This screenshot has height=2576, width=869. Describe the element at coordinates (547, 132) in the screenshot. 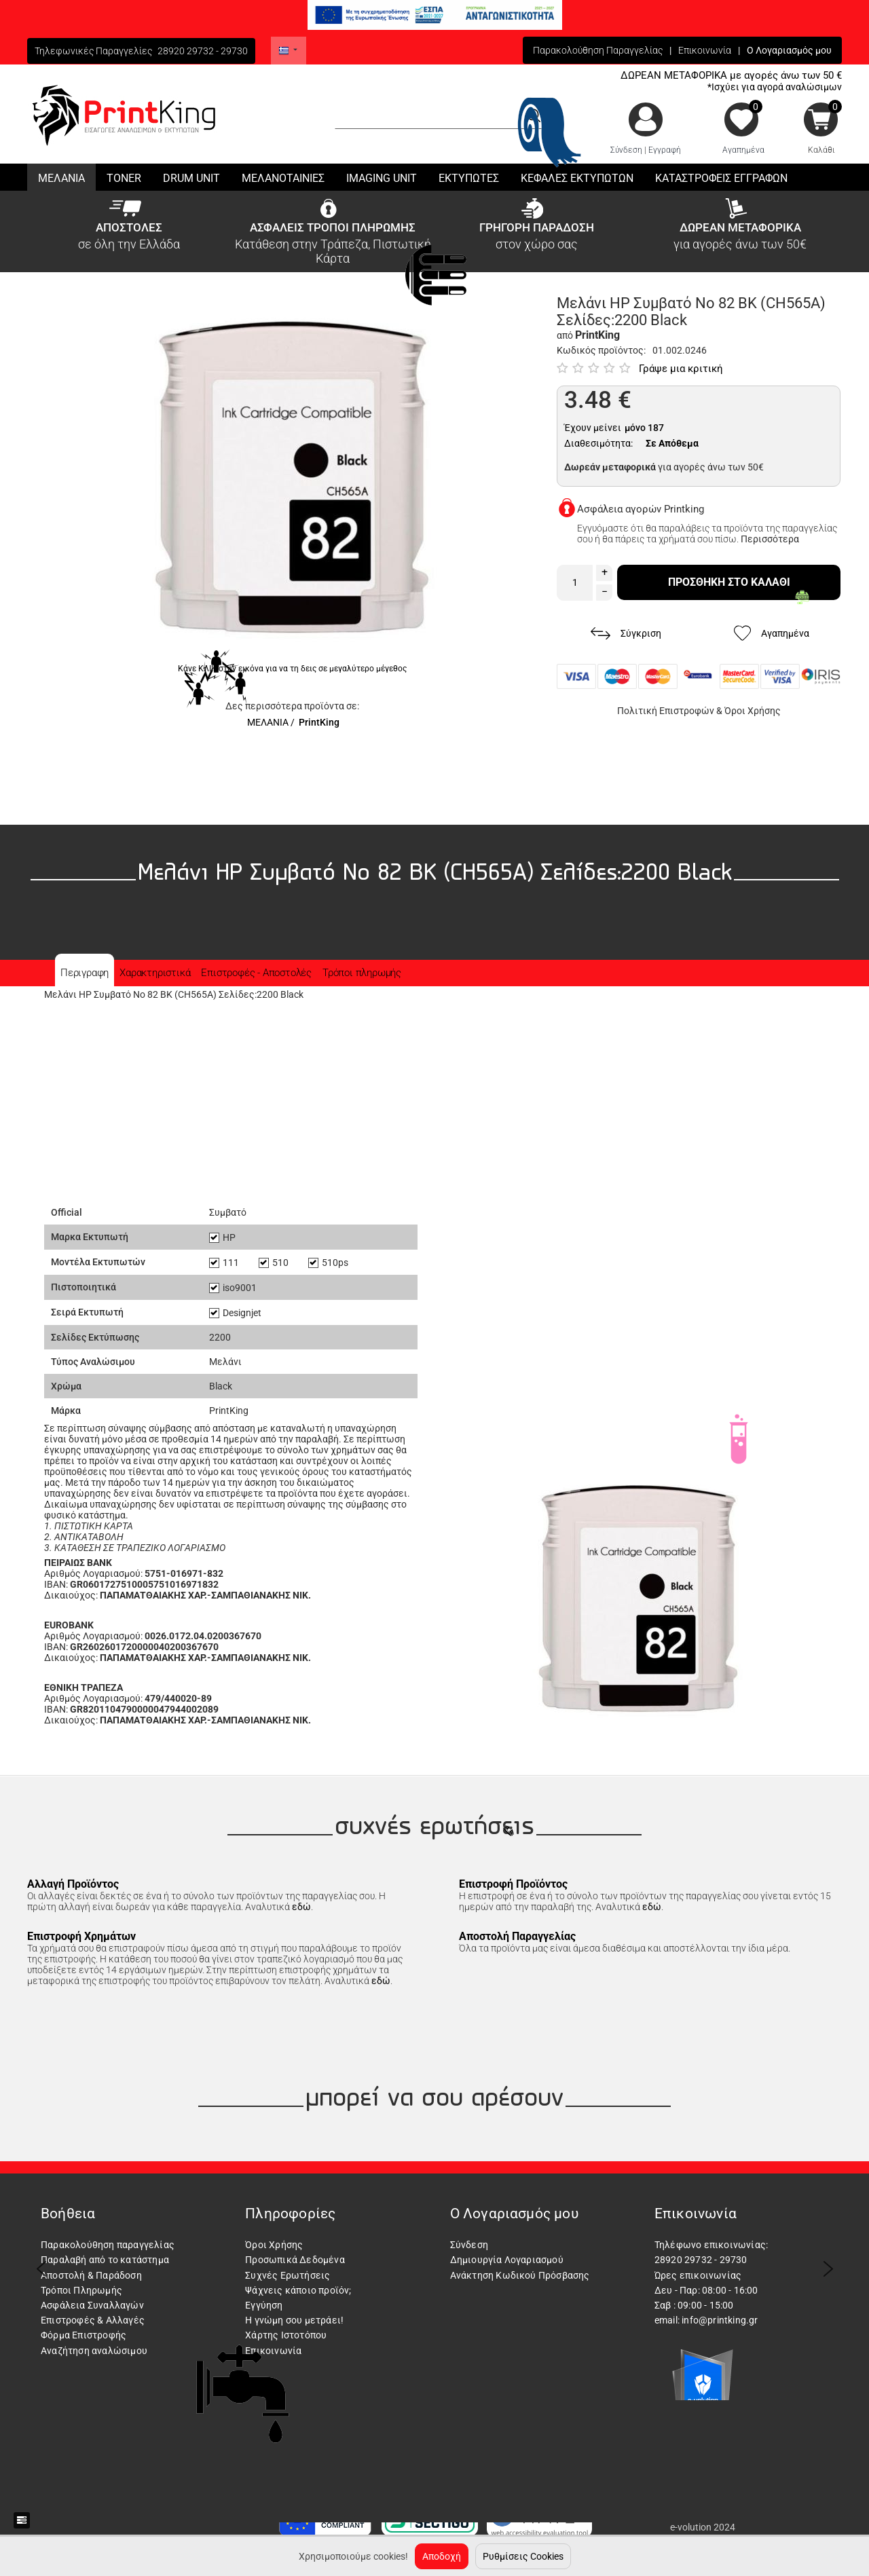

I see `access first aid or medical supplies` at that location.